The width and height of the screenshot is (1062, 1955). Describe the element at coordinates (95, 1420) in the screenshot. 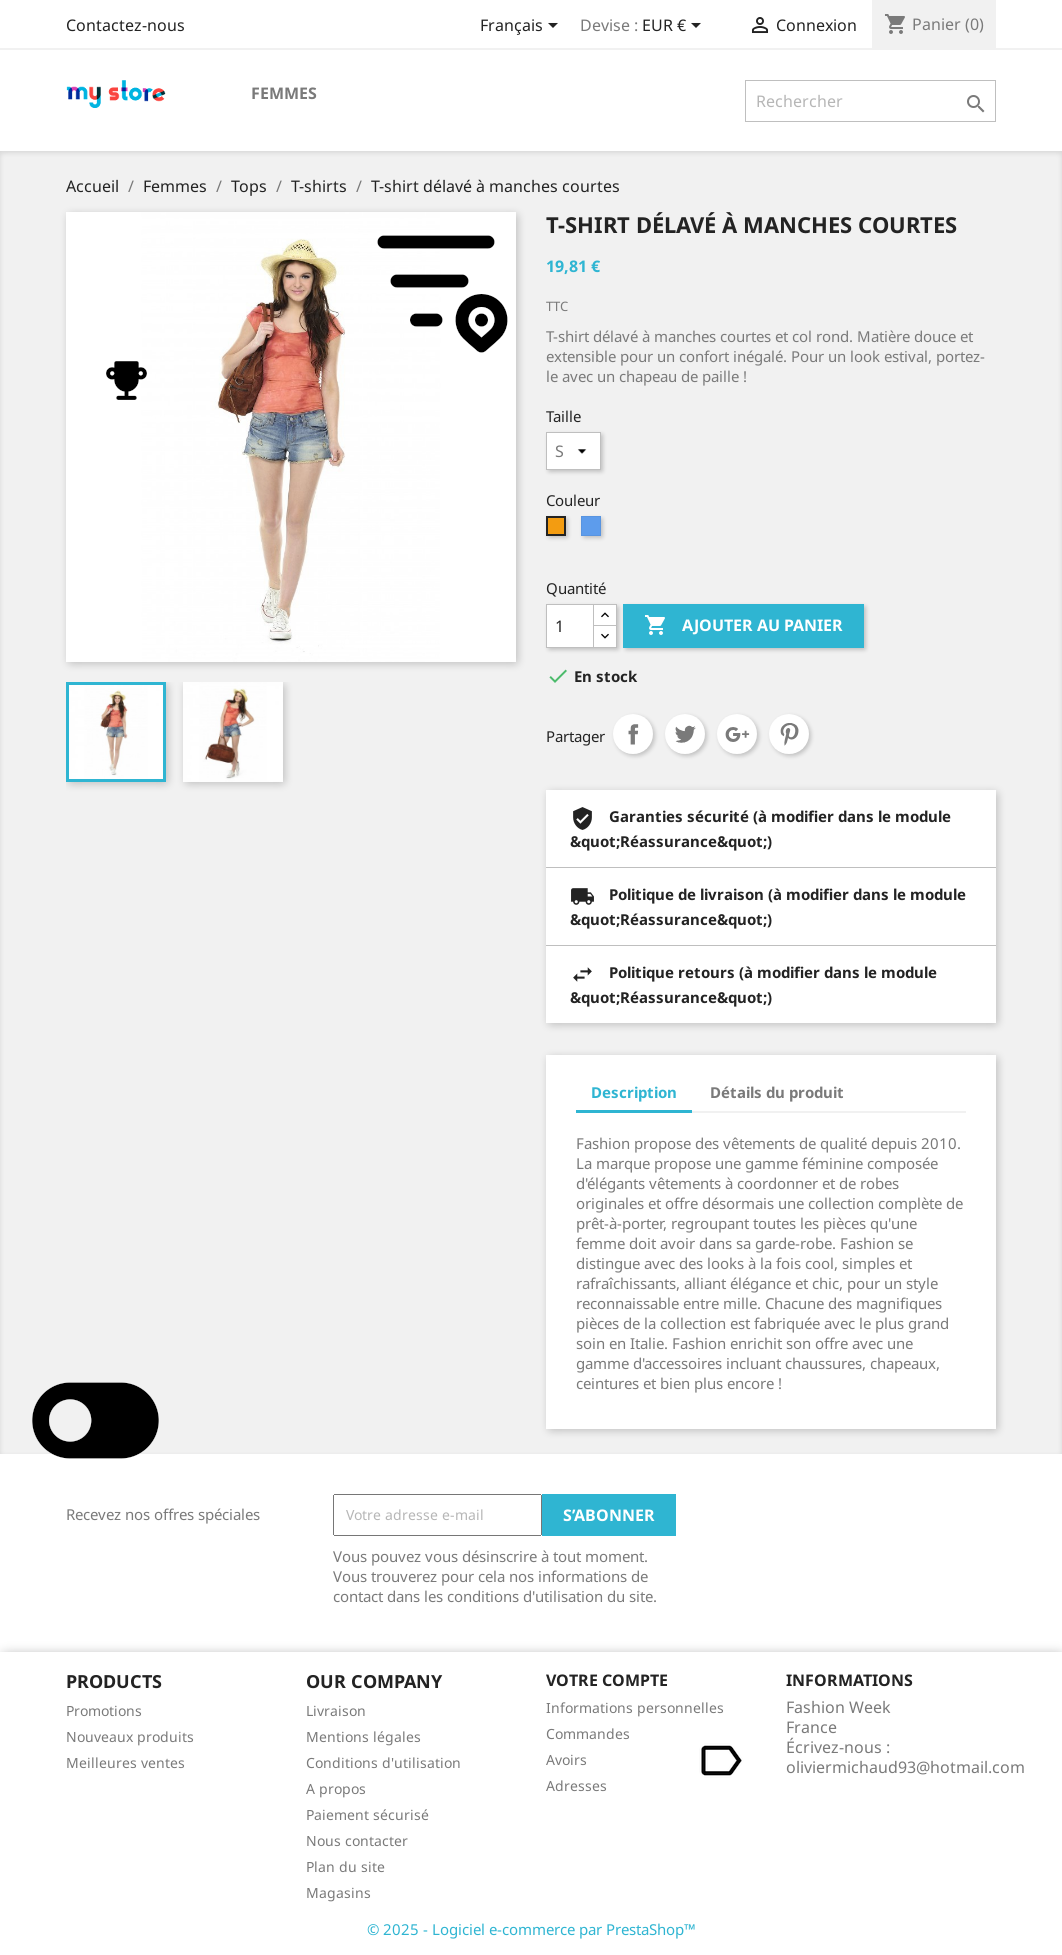

I see `toggle switch in off position` at that location.